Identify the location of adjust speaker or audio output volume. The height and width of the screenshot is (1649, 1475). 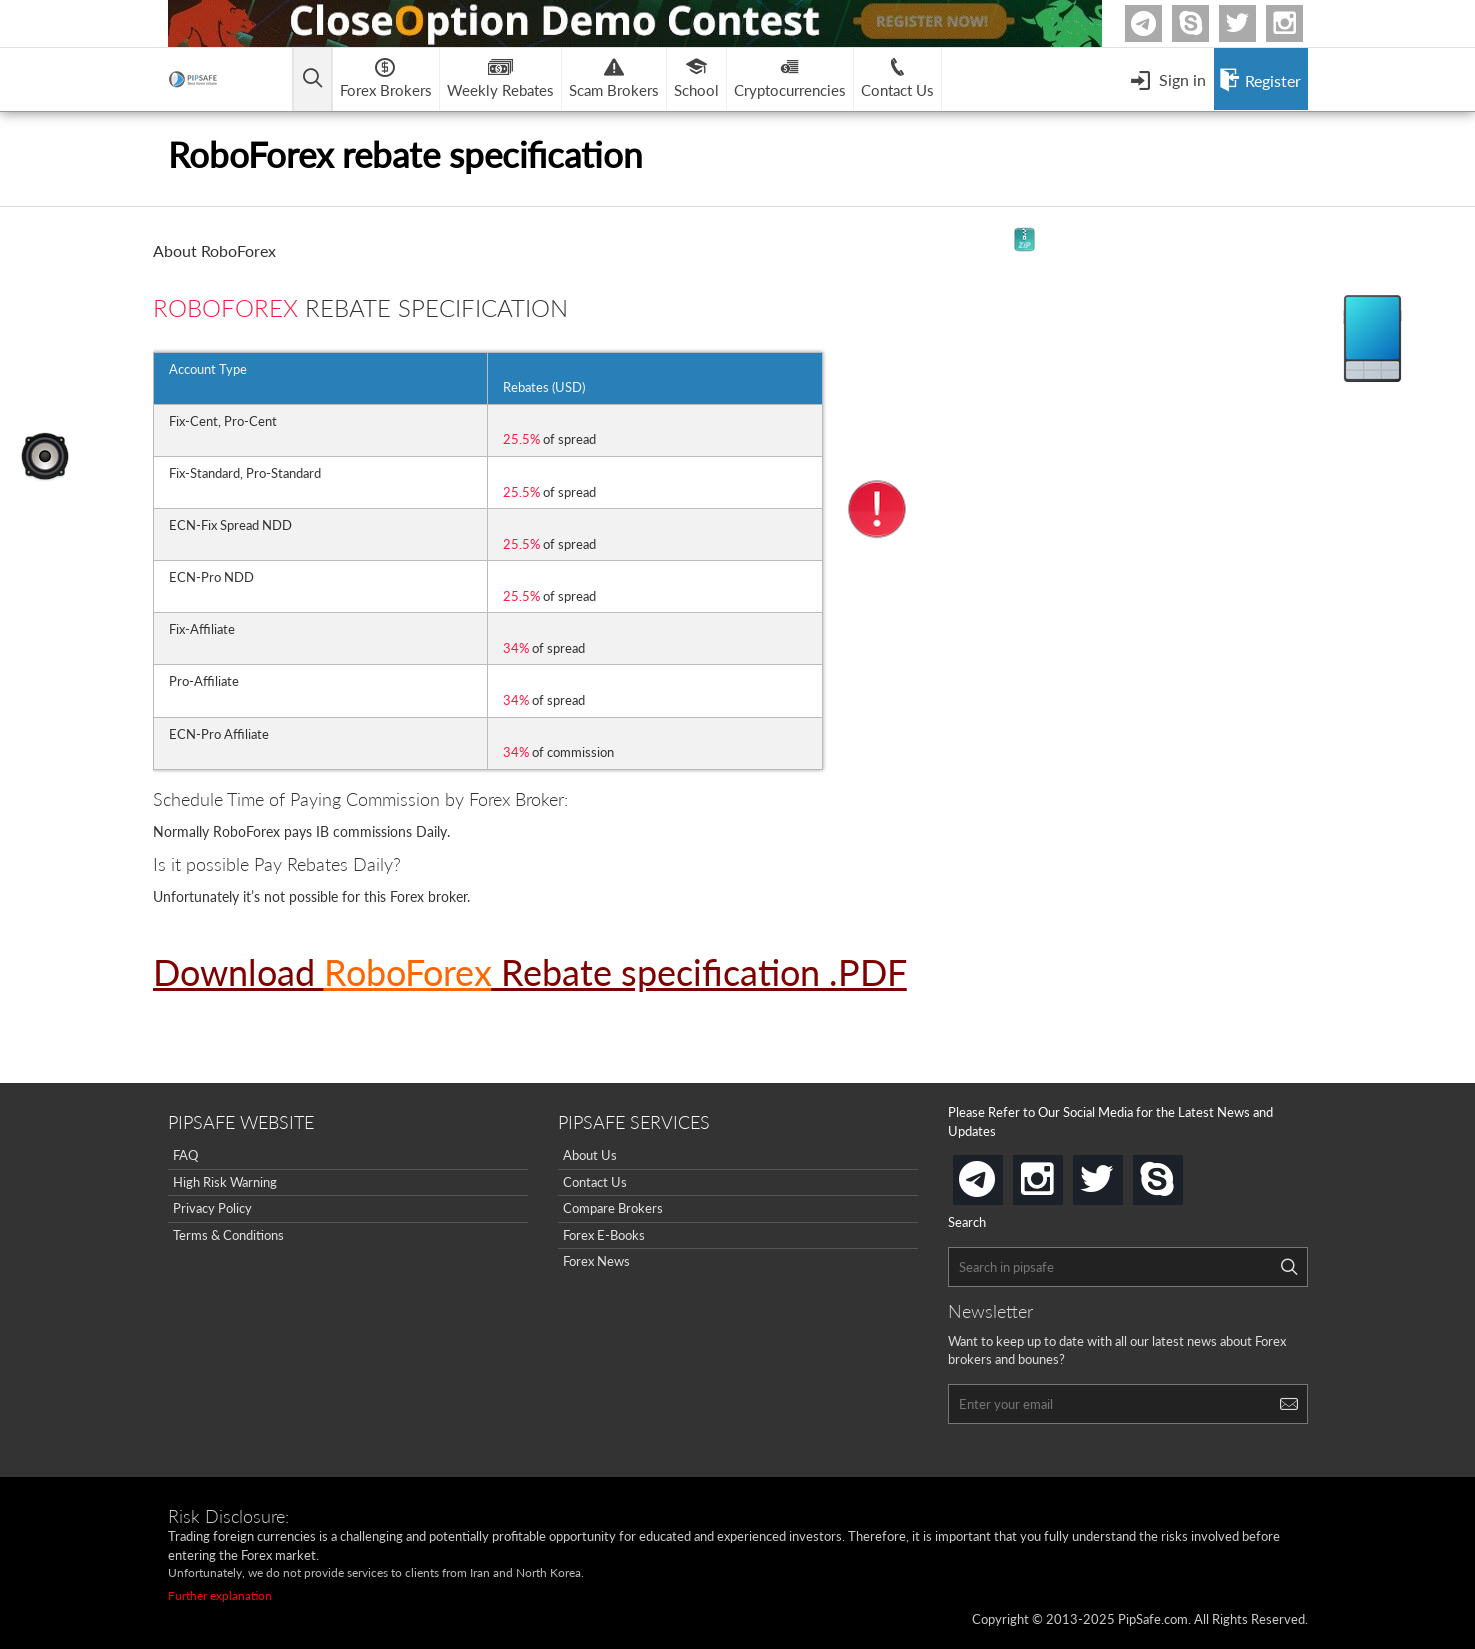
(45, 456).